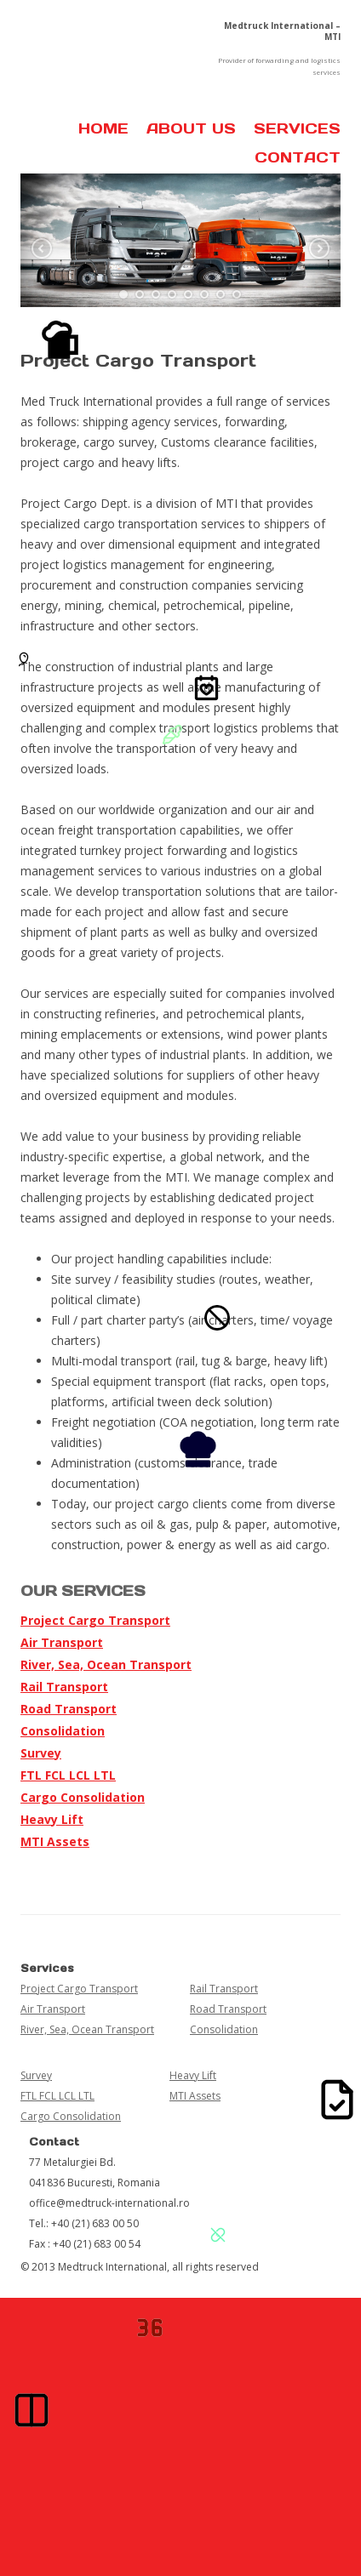  What do you see at coordinates (172, 734) in the screenshot?
I see `pick a color from the canvas` at bounding box center [172, 734].